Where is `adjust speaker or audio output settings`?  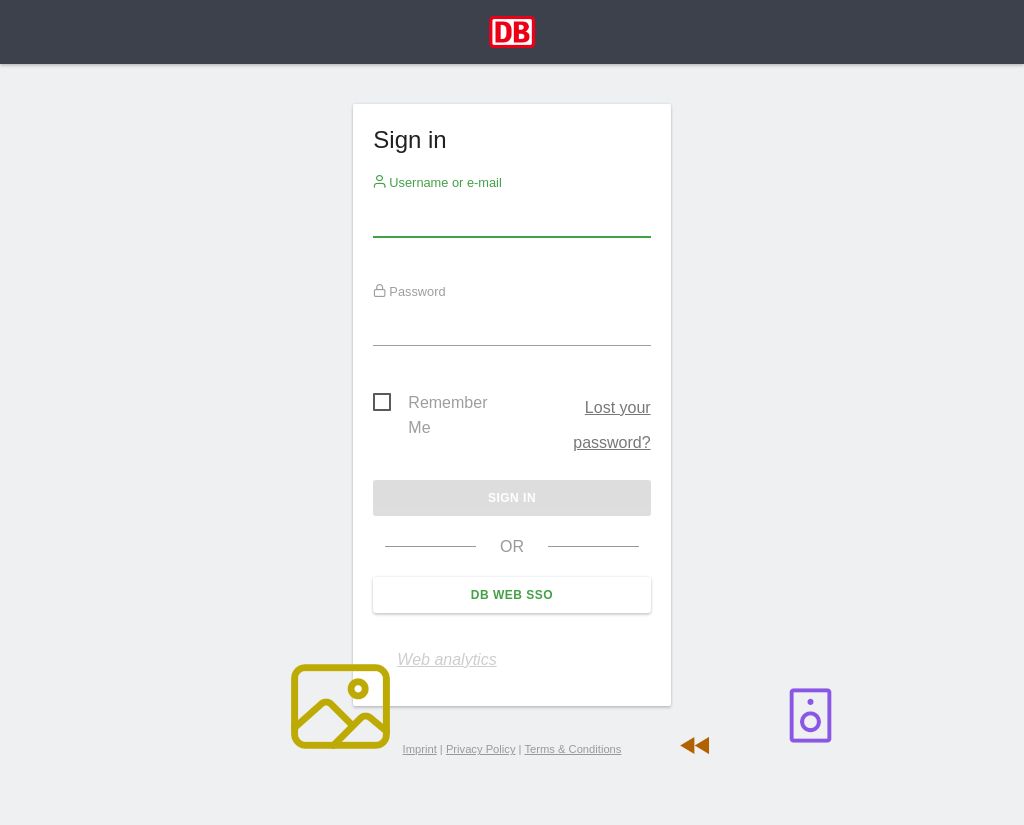
adjust speaker or audio output settings is located at coordinates (810, 715).